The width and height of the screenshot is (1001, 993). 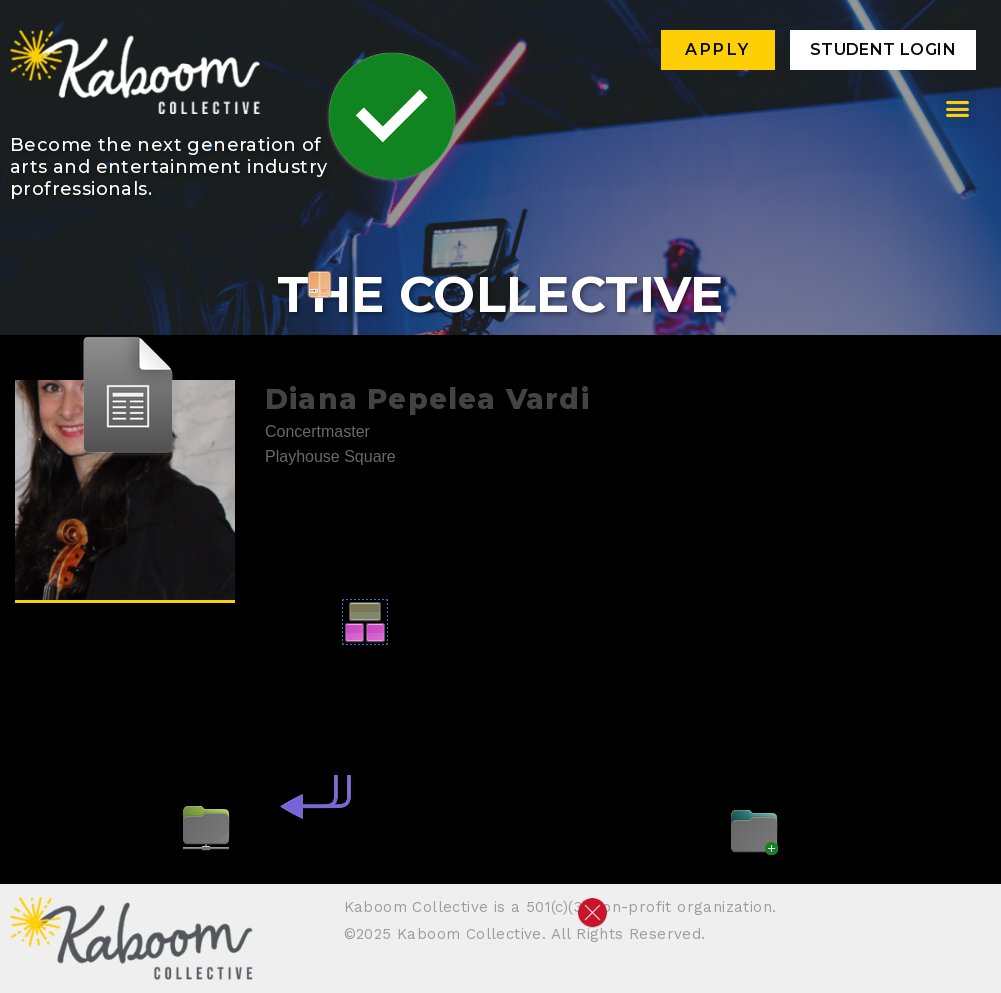 What do you see at coordinates (754, 831) in the screenshot?
I see `create a new folder` at bounding box center [754, 831].